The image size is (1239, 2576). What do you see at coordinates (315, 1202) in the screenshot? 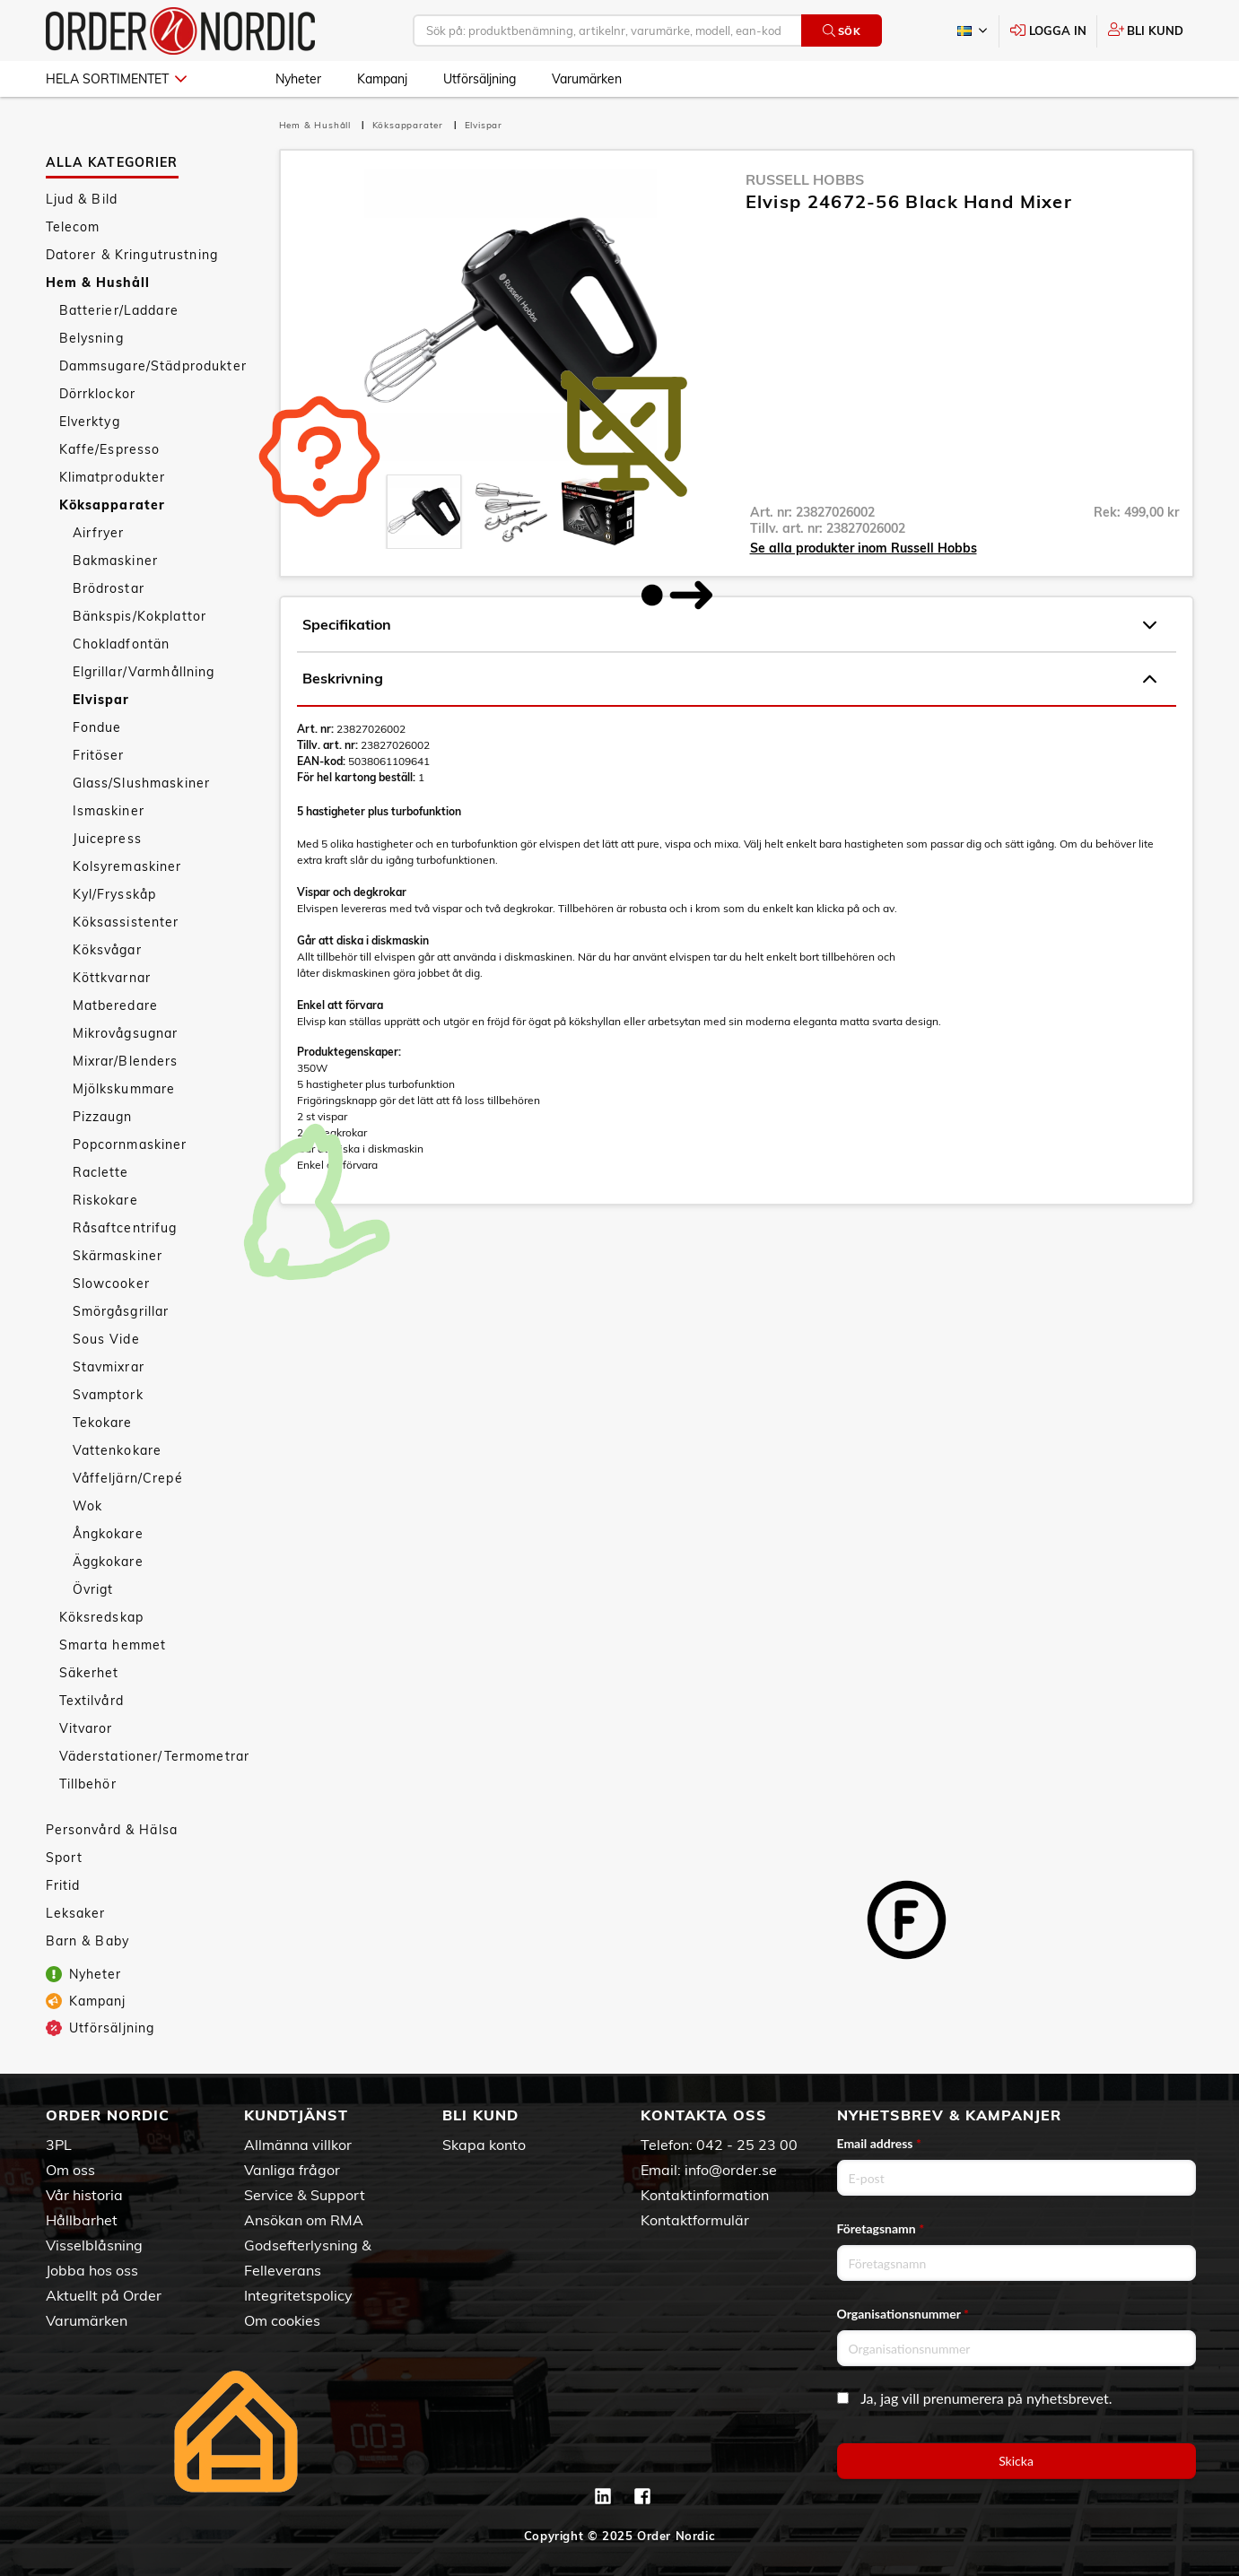
I see `link to yarn package manager` at bounding box center [315, 1202].